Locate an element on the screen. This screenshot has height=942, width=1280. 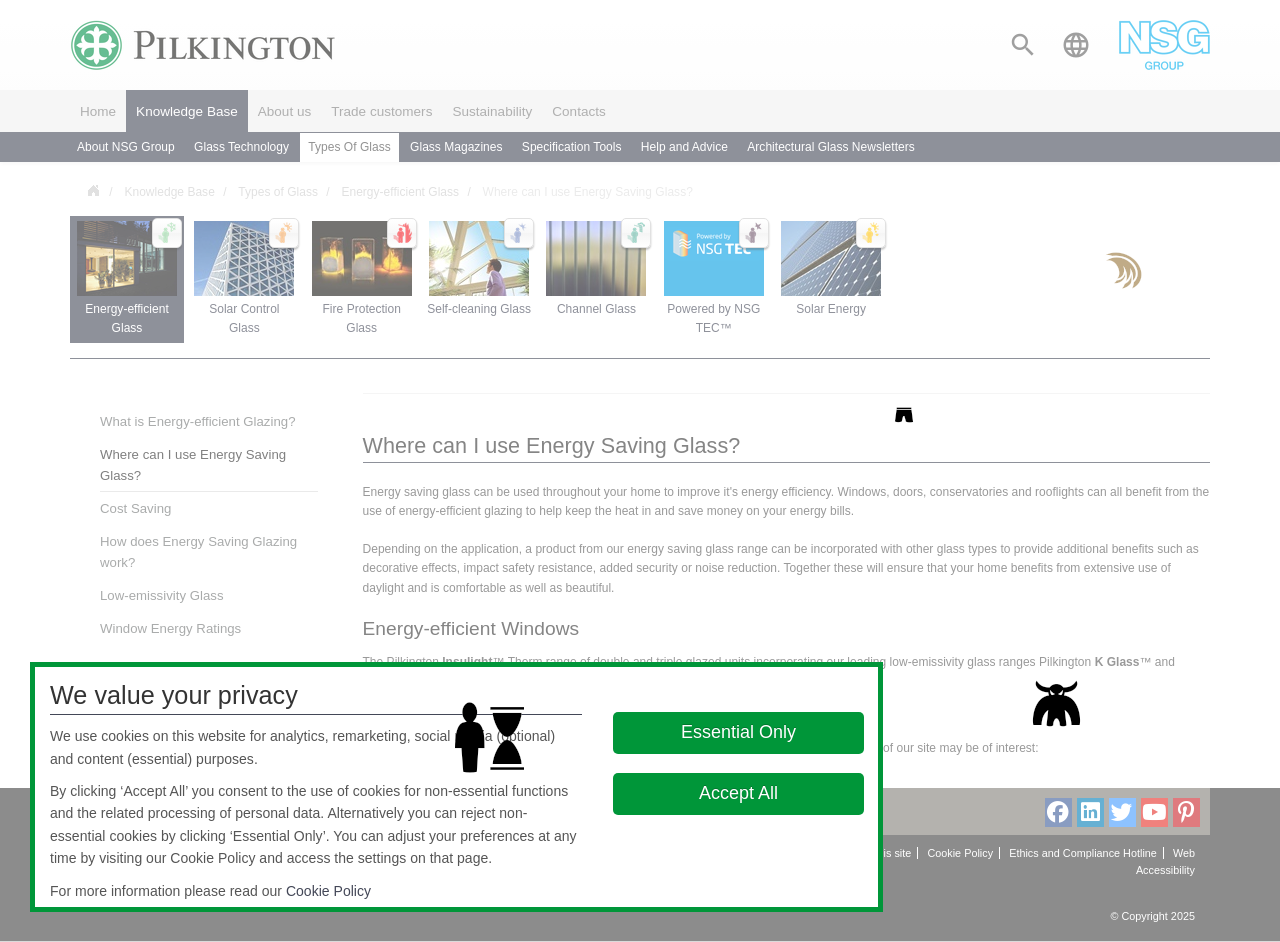
equip claw-type armor or gauntlet is located at coordinates (1123, 270).